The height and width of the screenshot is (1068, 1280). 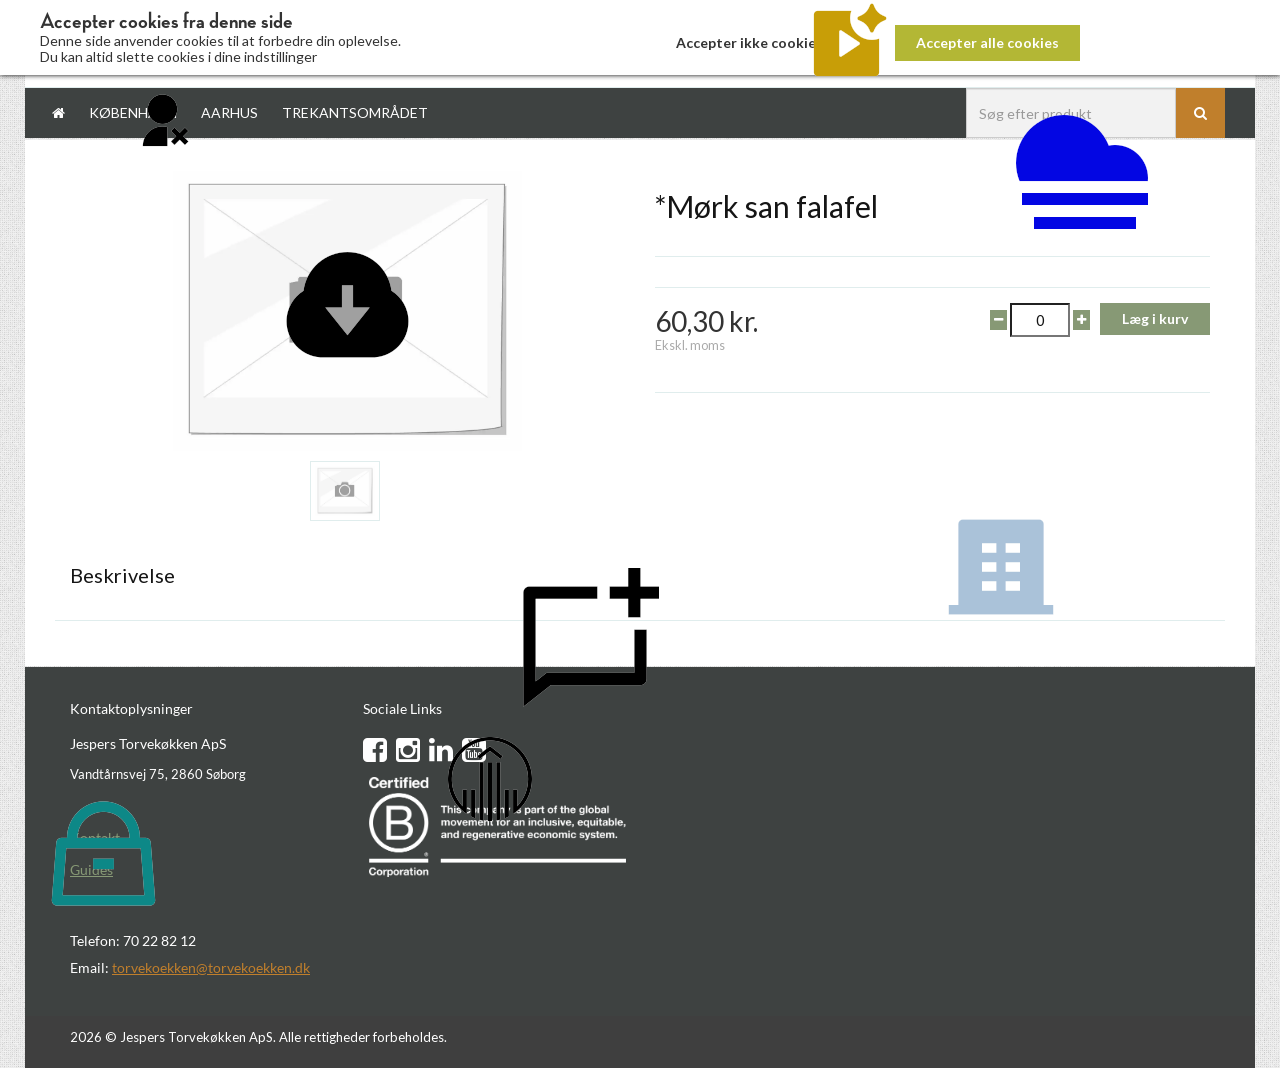 What do you see at coordinates (162, 121) in the screenshot?
I see `unfollow a user` at bounding box center [162, 121].